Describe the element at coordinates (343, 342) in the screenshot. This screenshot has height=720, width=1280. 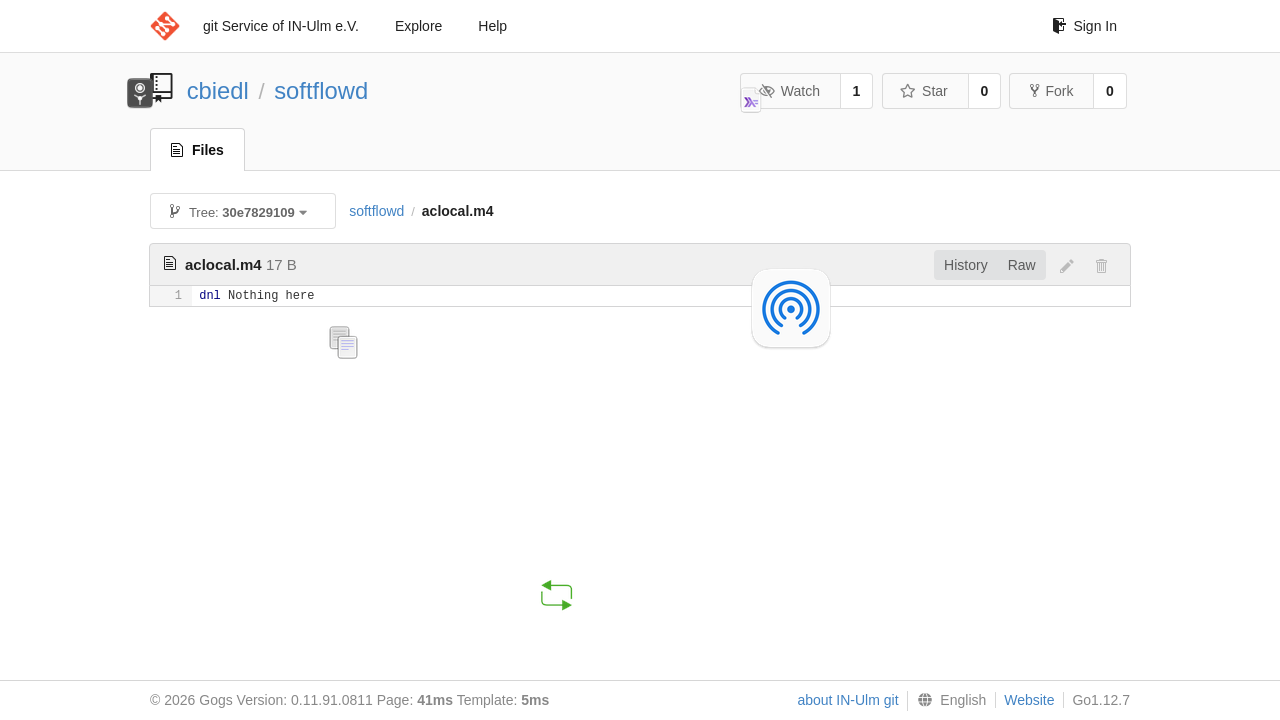
I see `copy selected content to clipboard` at that location.